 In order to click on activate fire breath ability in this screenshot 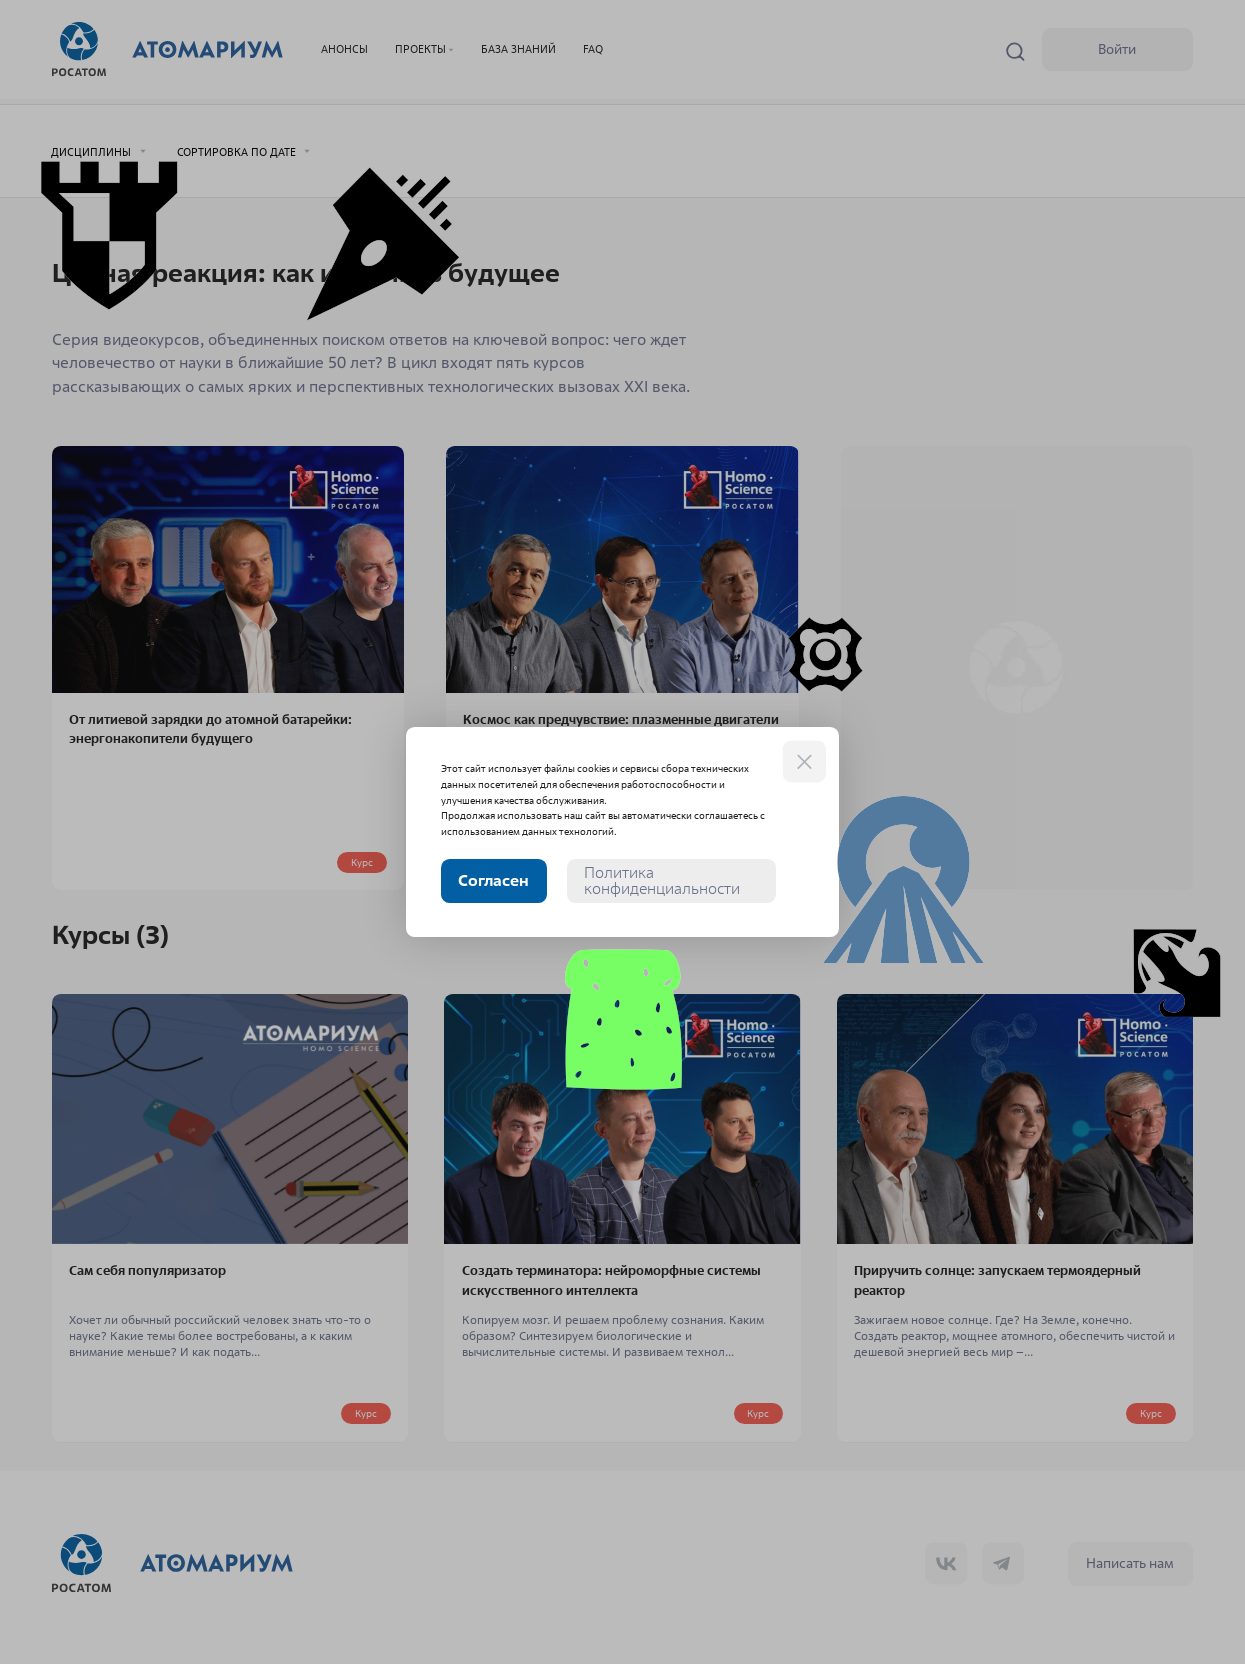, I will do `click(1177, 973)`.